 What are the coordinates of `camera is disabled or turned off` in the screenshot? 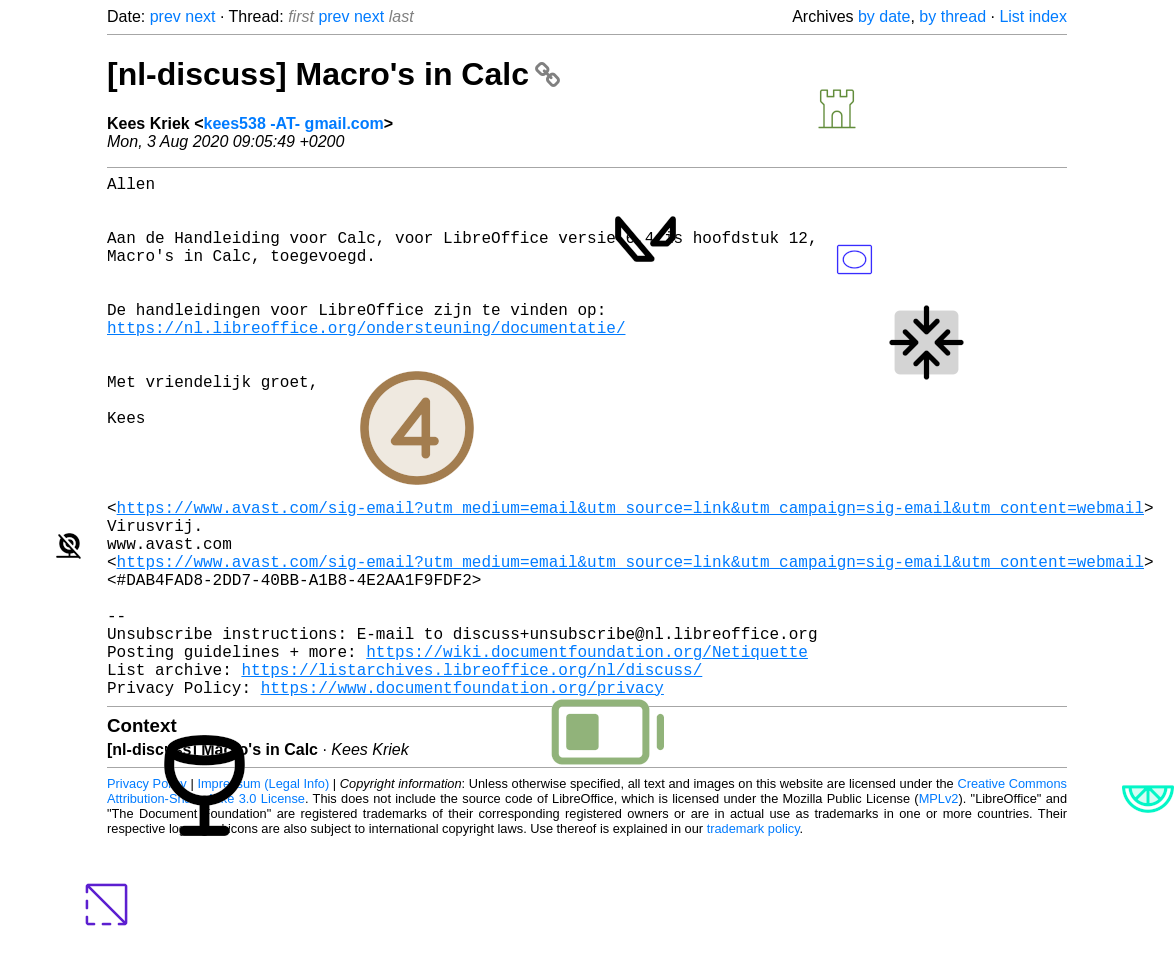 It's located at (69, 546).